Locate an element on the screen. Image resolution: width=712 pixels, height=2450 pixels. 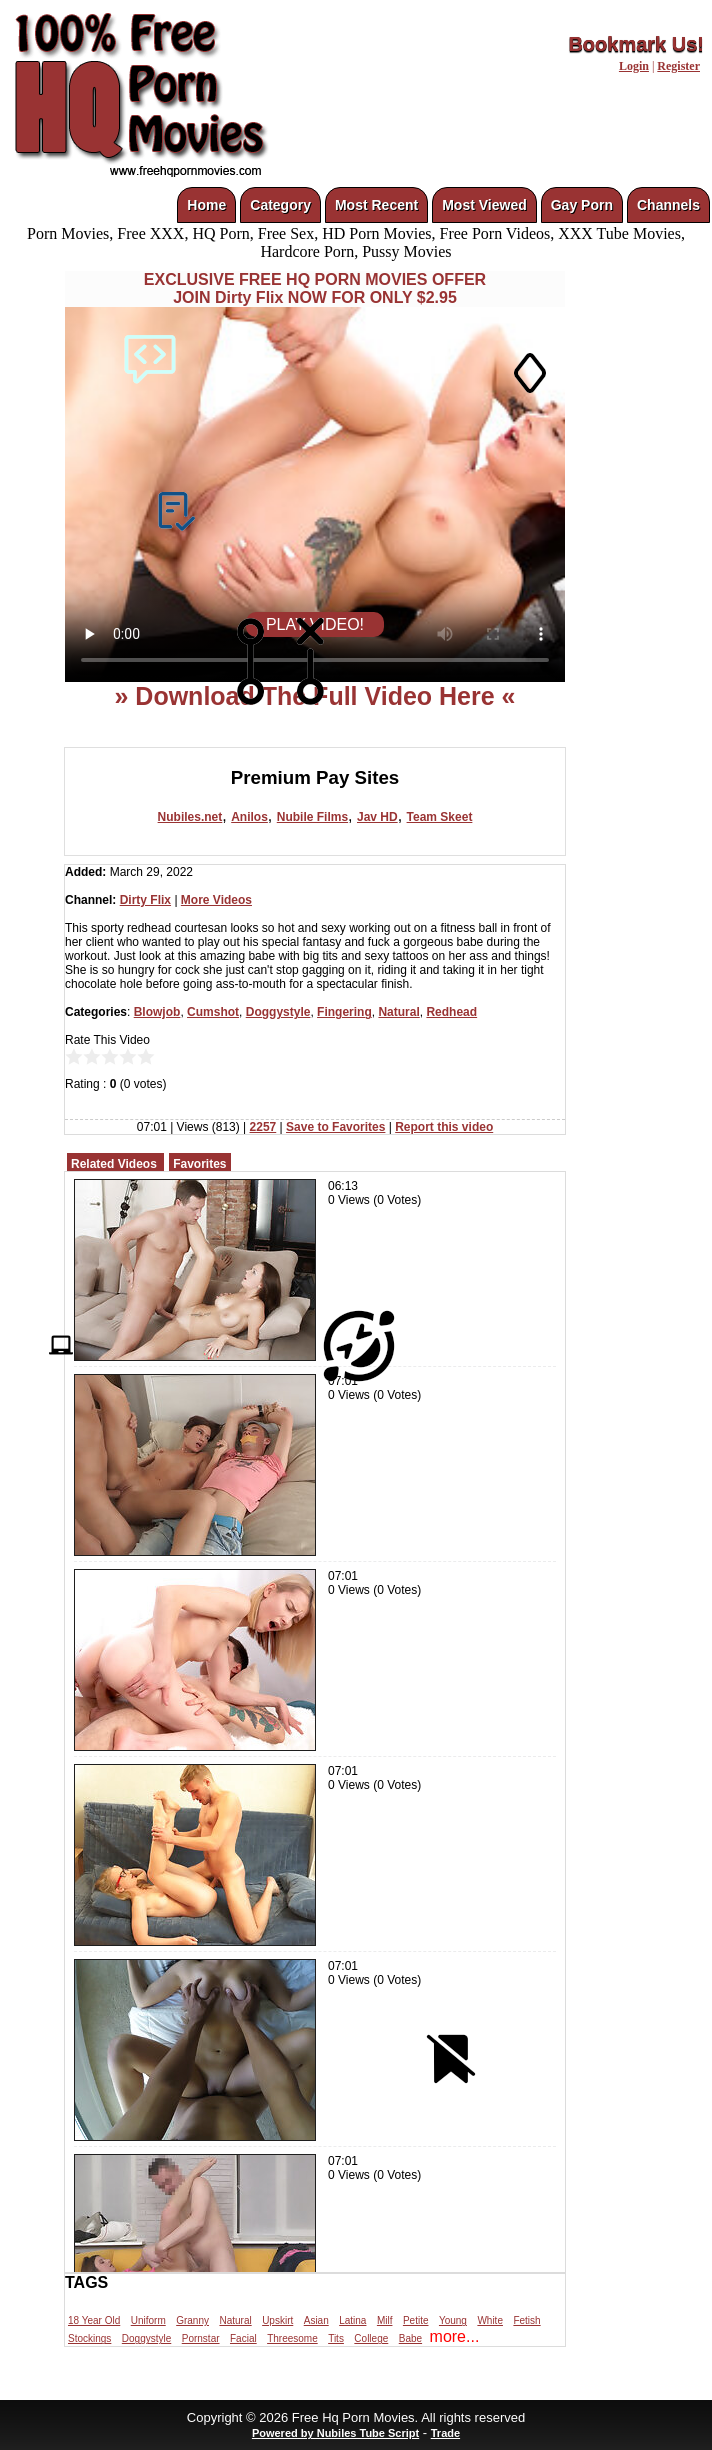
indicates a closed or rejected pull request is located at coordinates (280, 661).